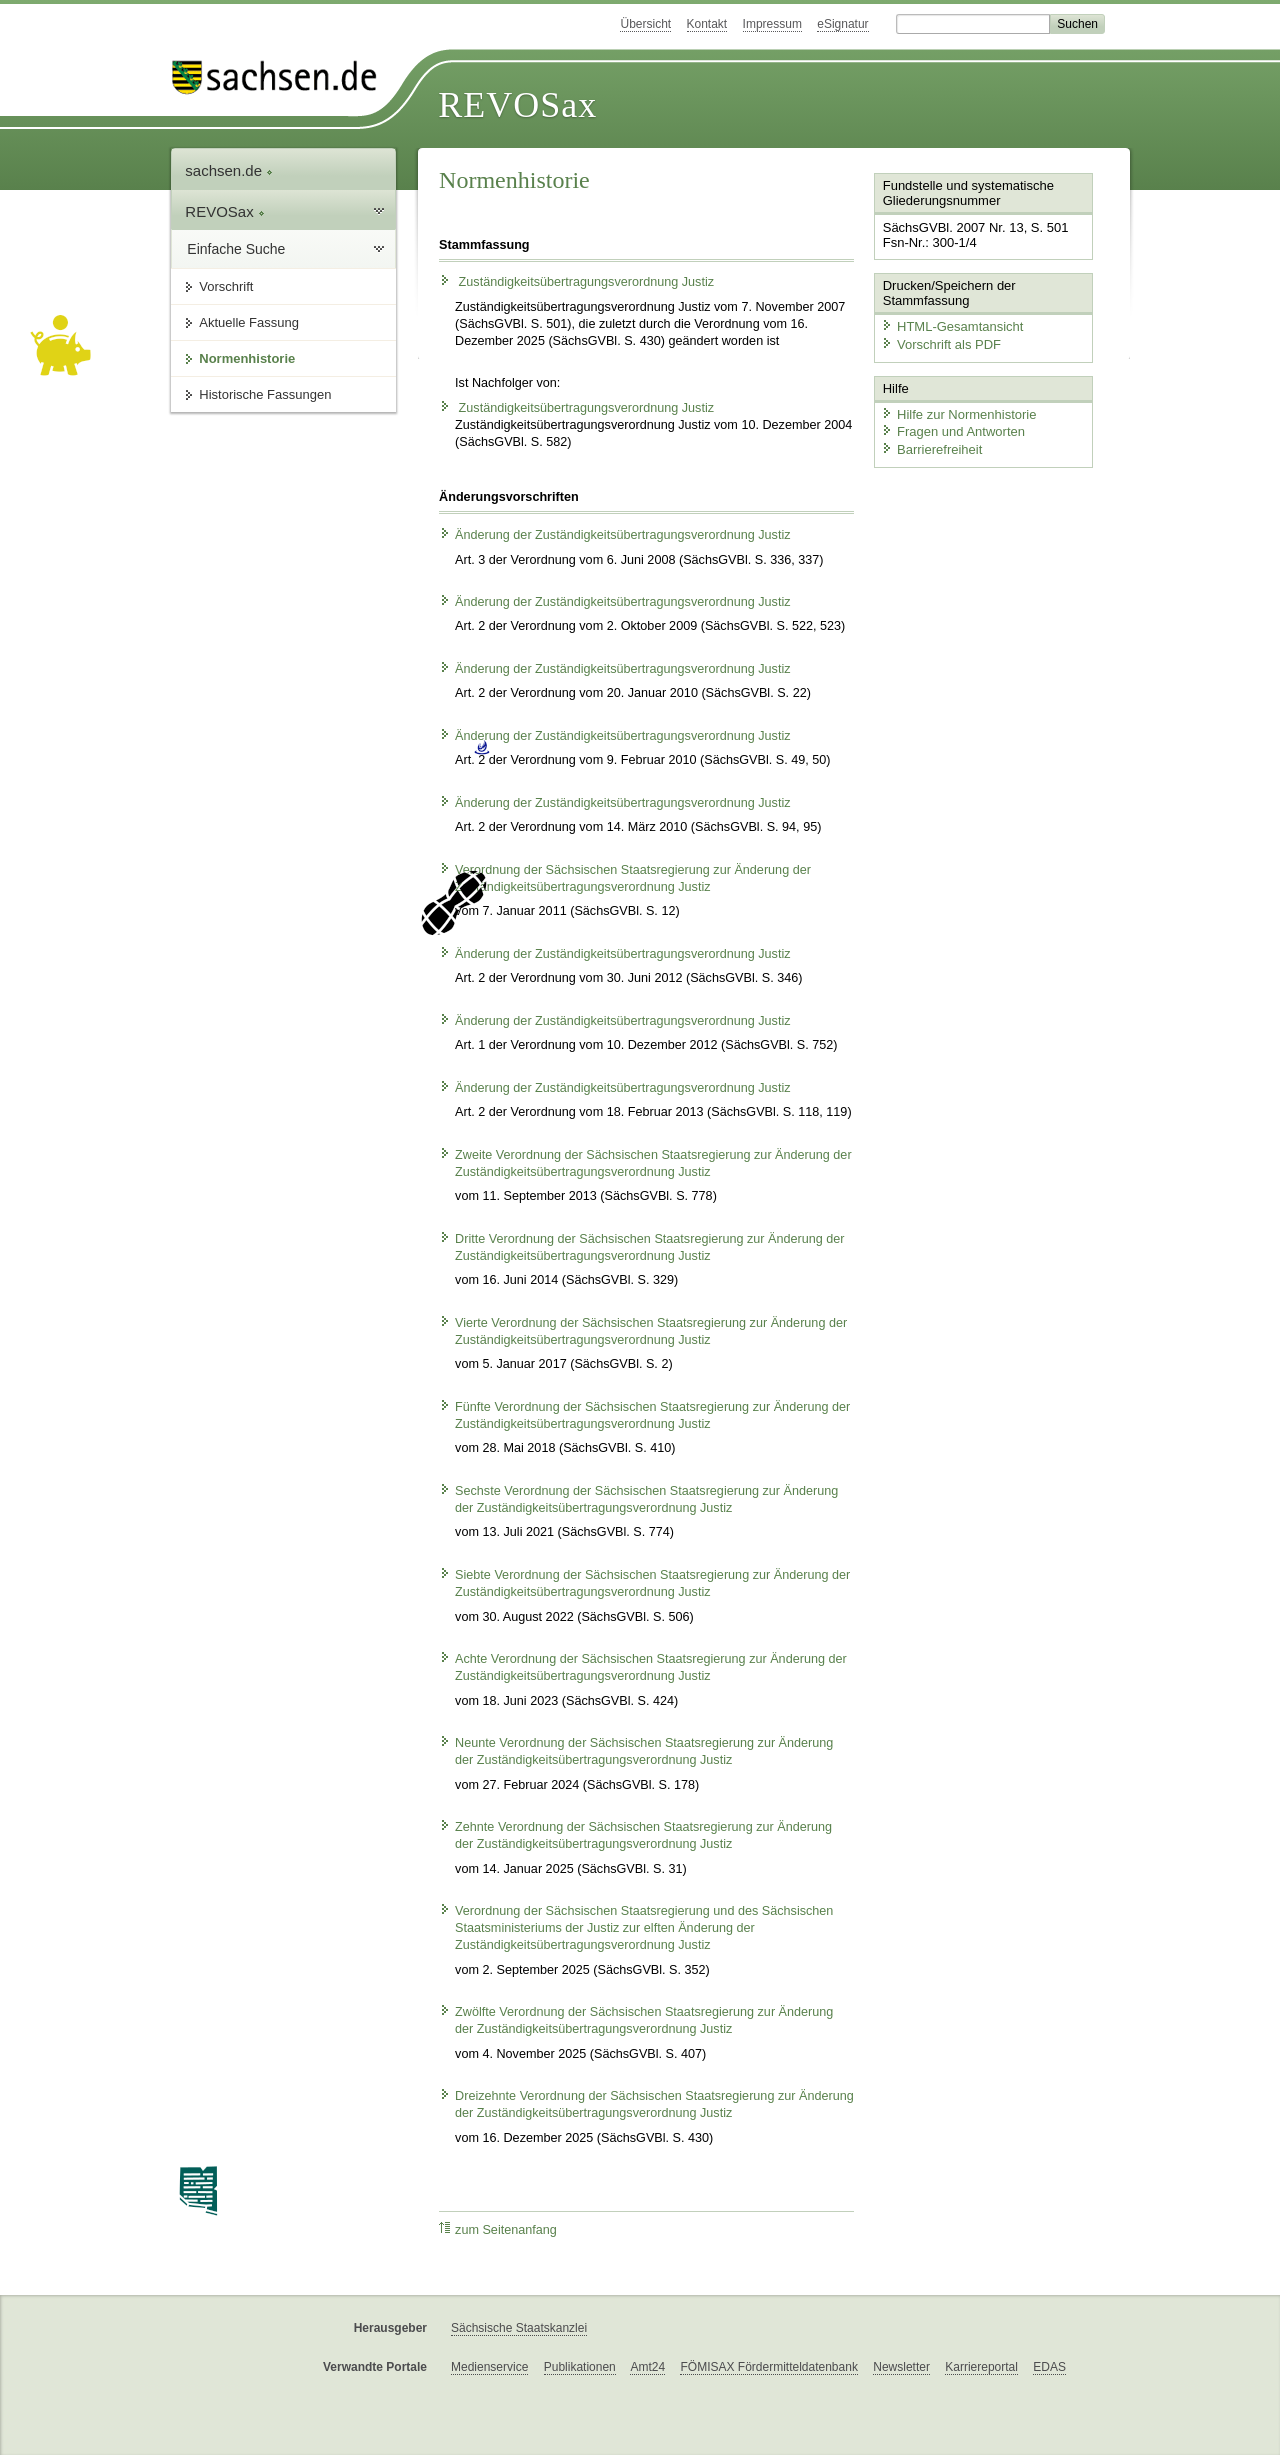 The width and height of the screenshot is (1280, 2455). Describe the element at coordinates (197, 2190) in the screenshot. I see `access notes or written records` at that location.